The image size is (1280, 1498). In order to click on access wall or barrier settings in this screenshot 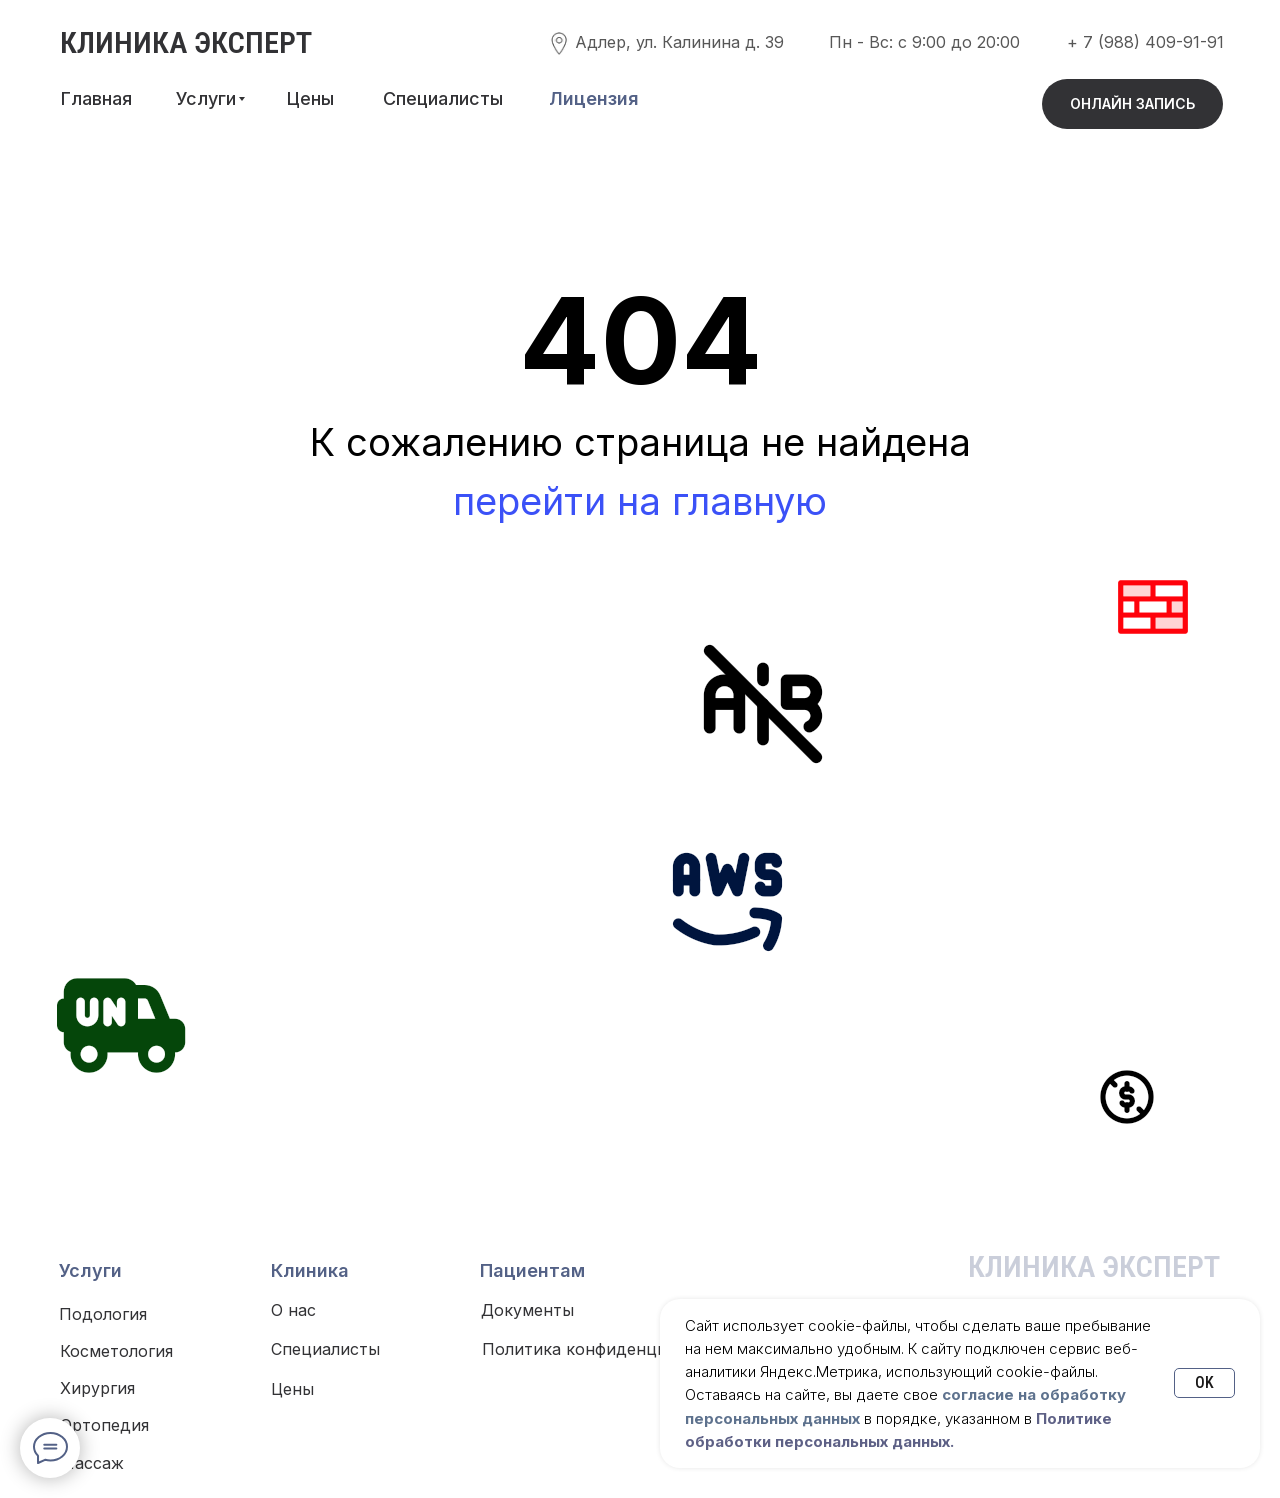, I will do `click(1153, 607)`.